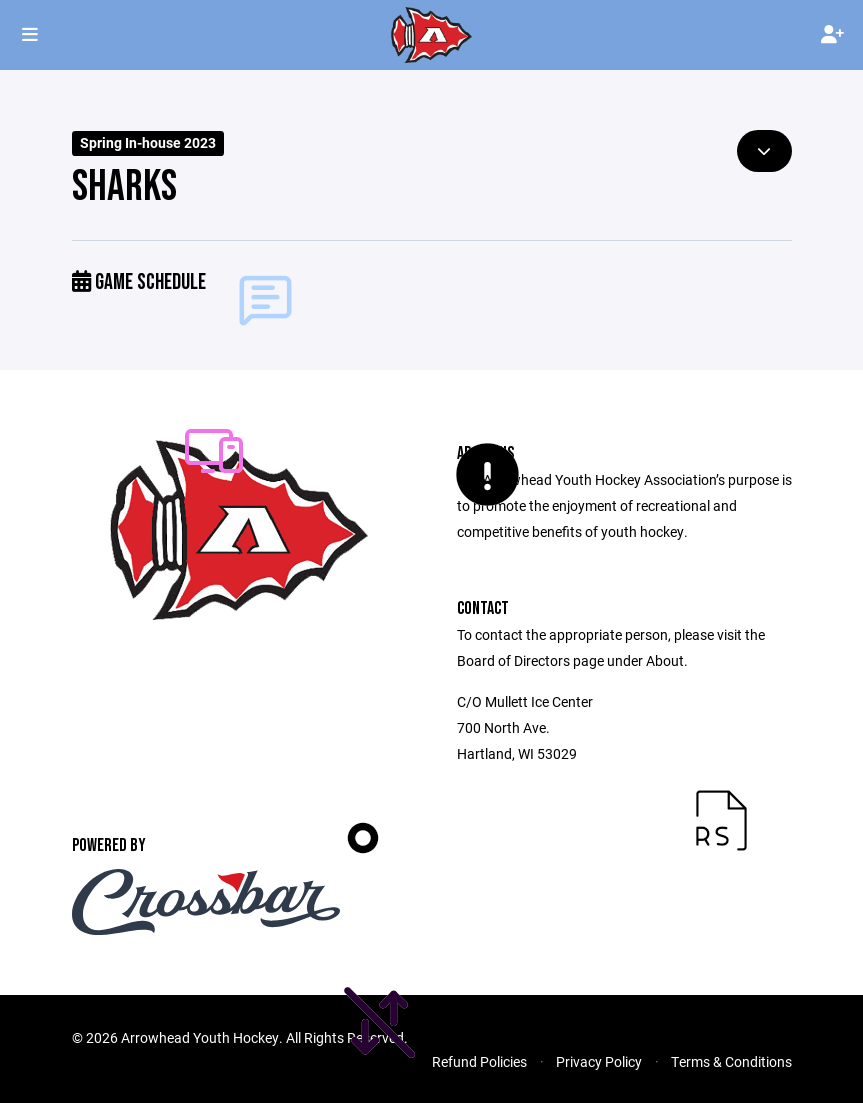  I want to click on a Rust source code file, so click(721, 820).